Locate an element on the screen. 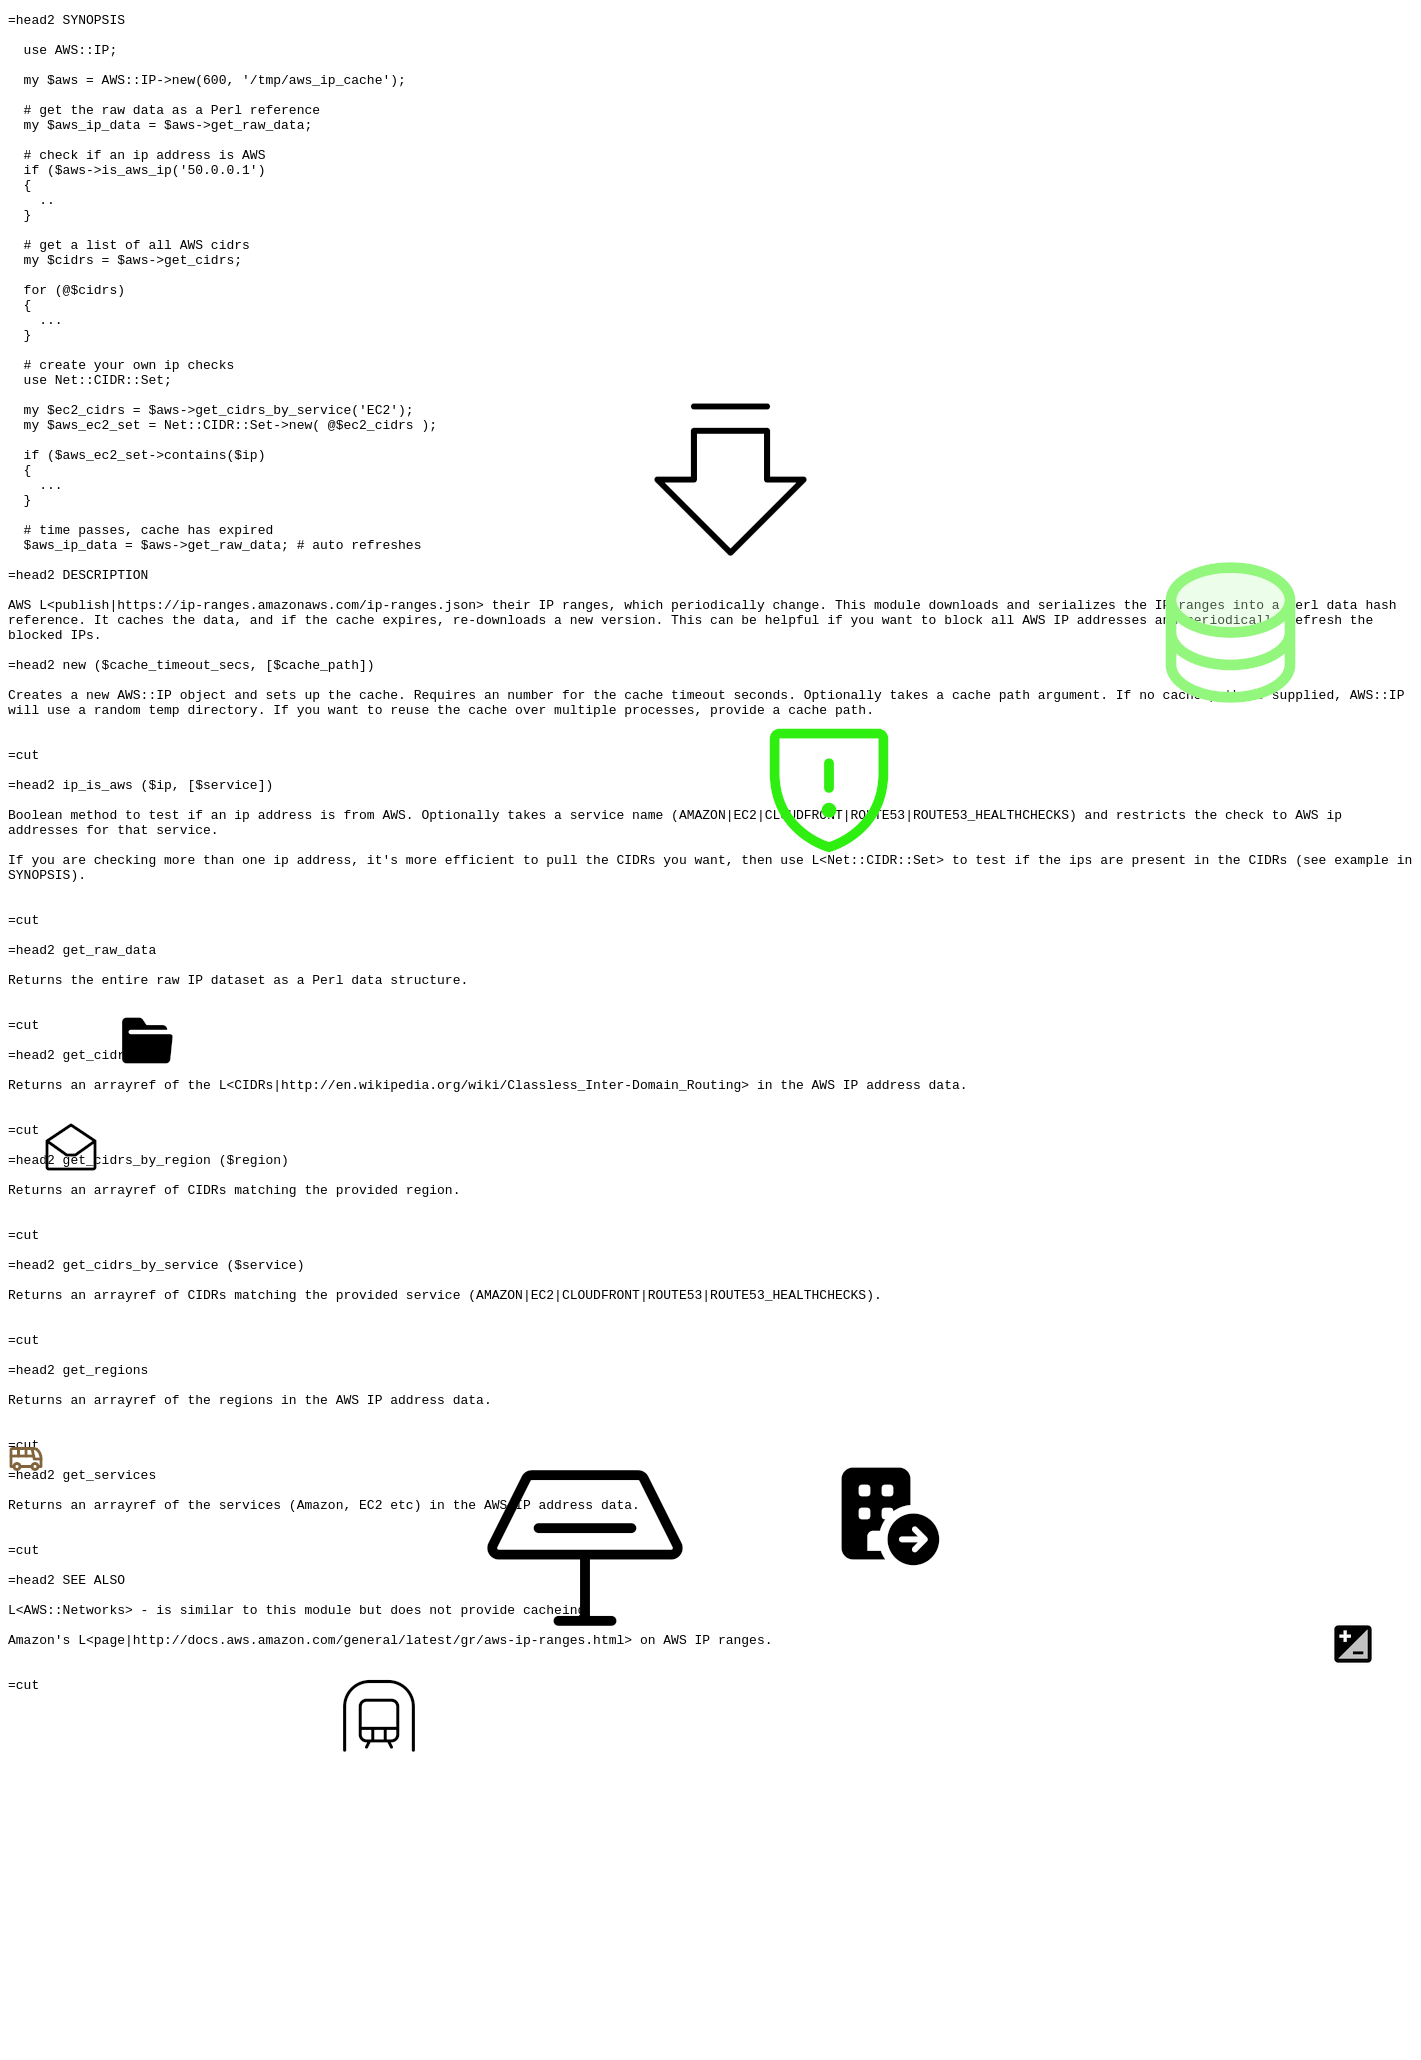 This screenshot has width=1421, height=2060. access presentation mode is located at coordinates (585, 1548).